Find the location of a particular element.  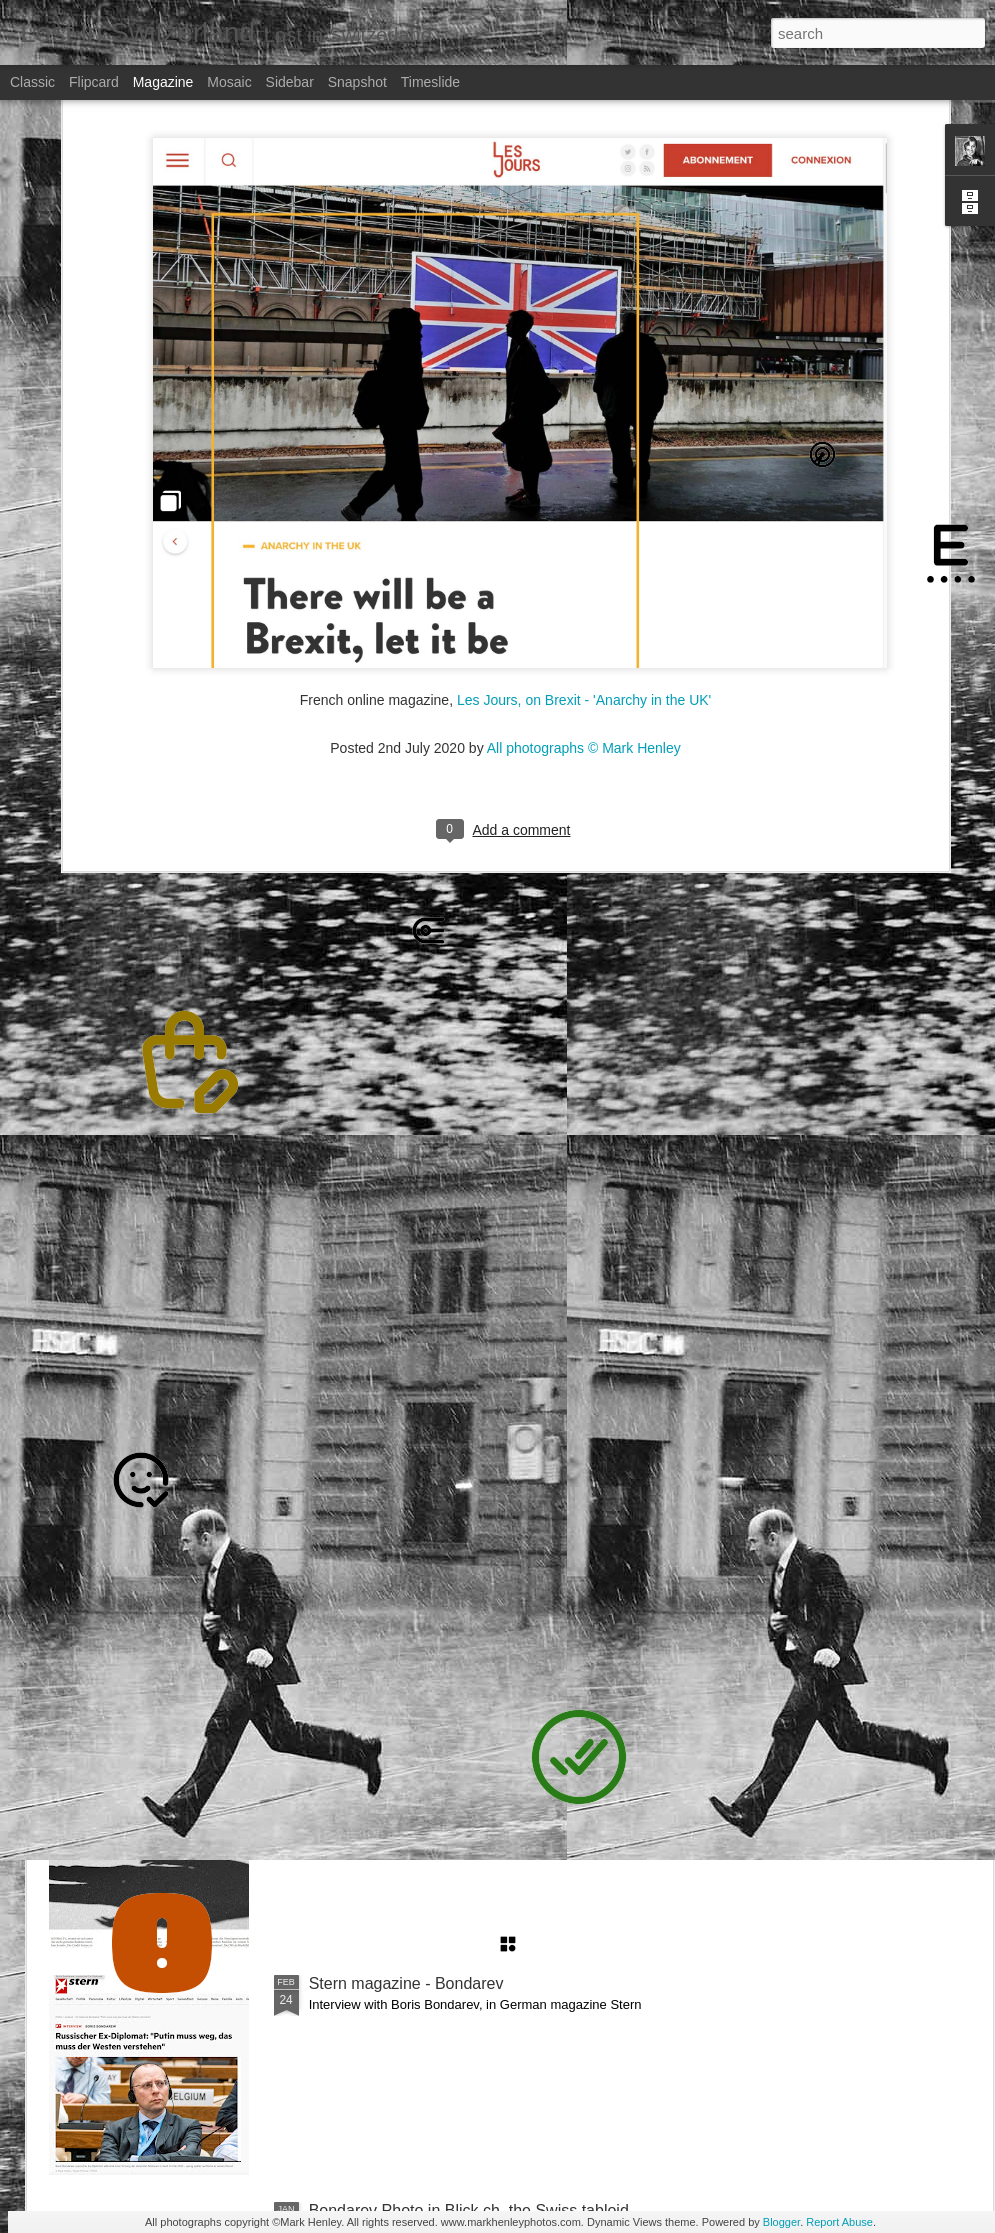

confirm mood or emotional check-in is located at coordinates (141, 1480).